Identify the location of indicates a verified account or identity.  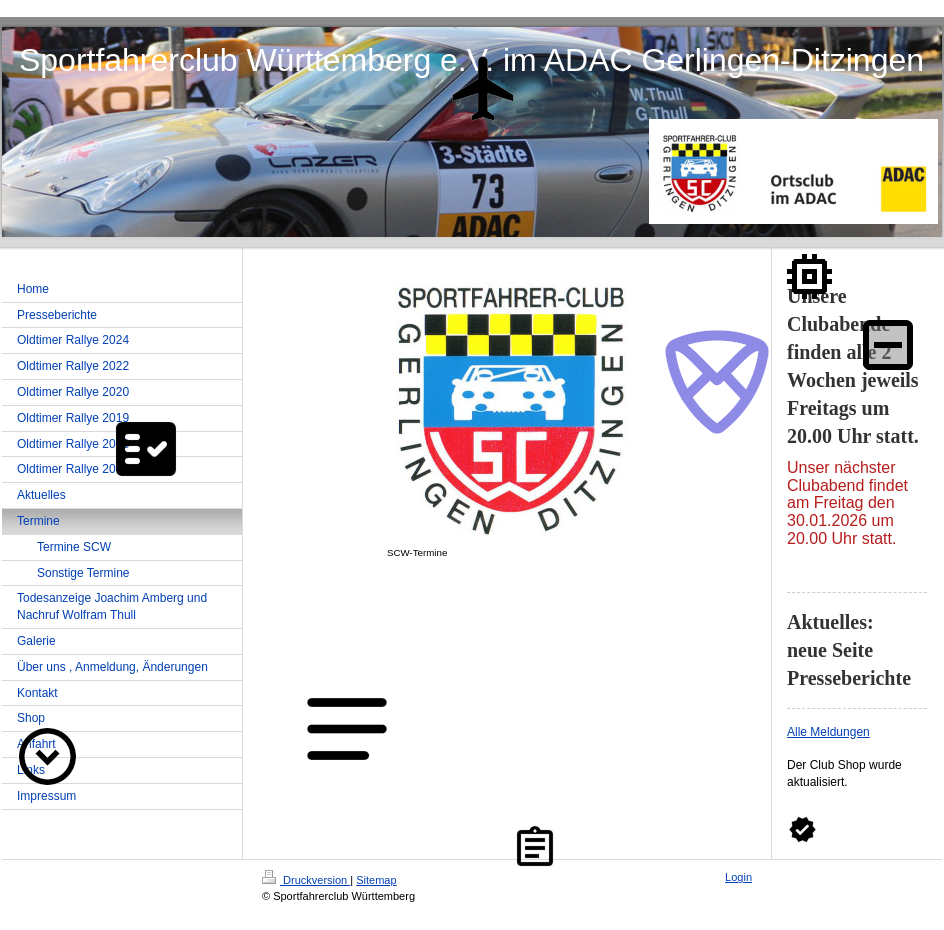
(802, 829).